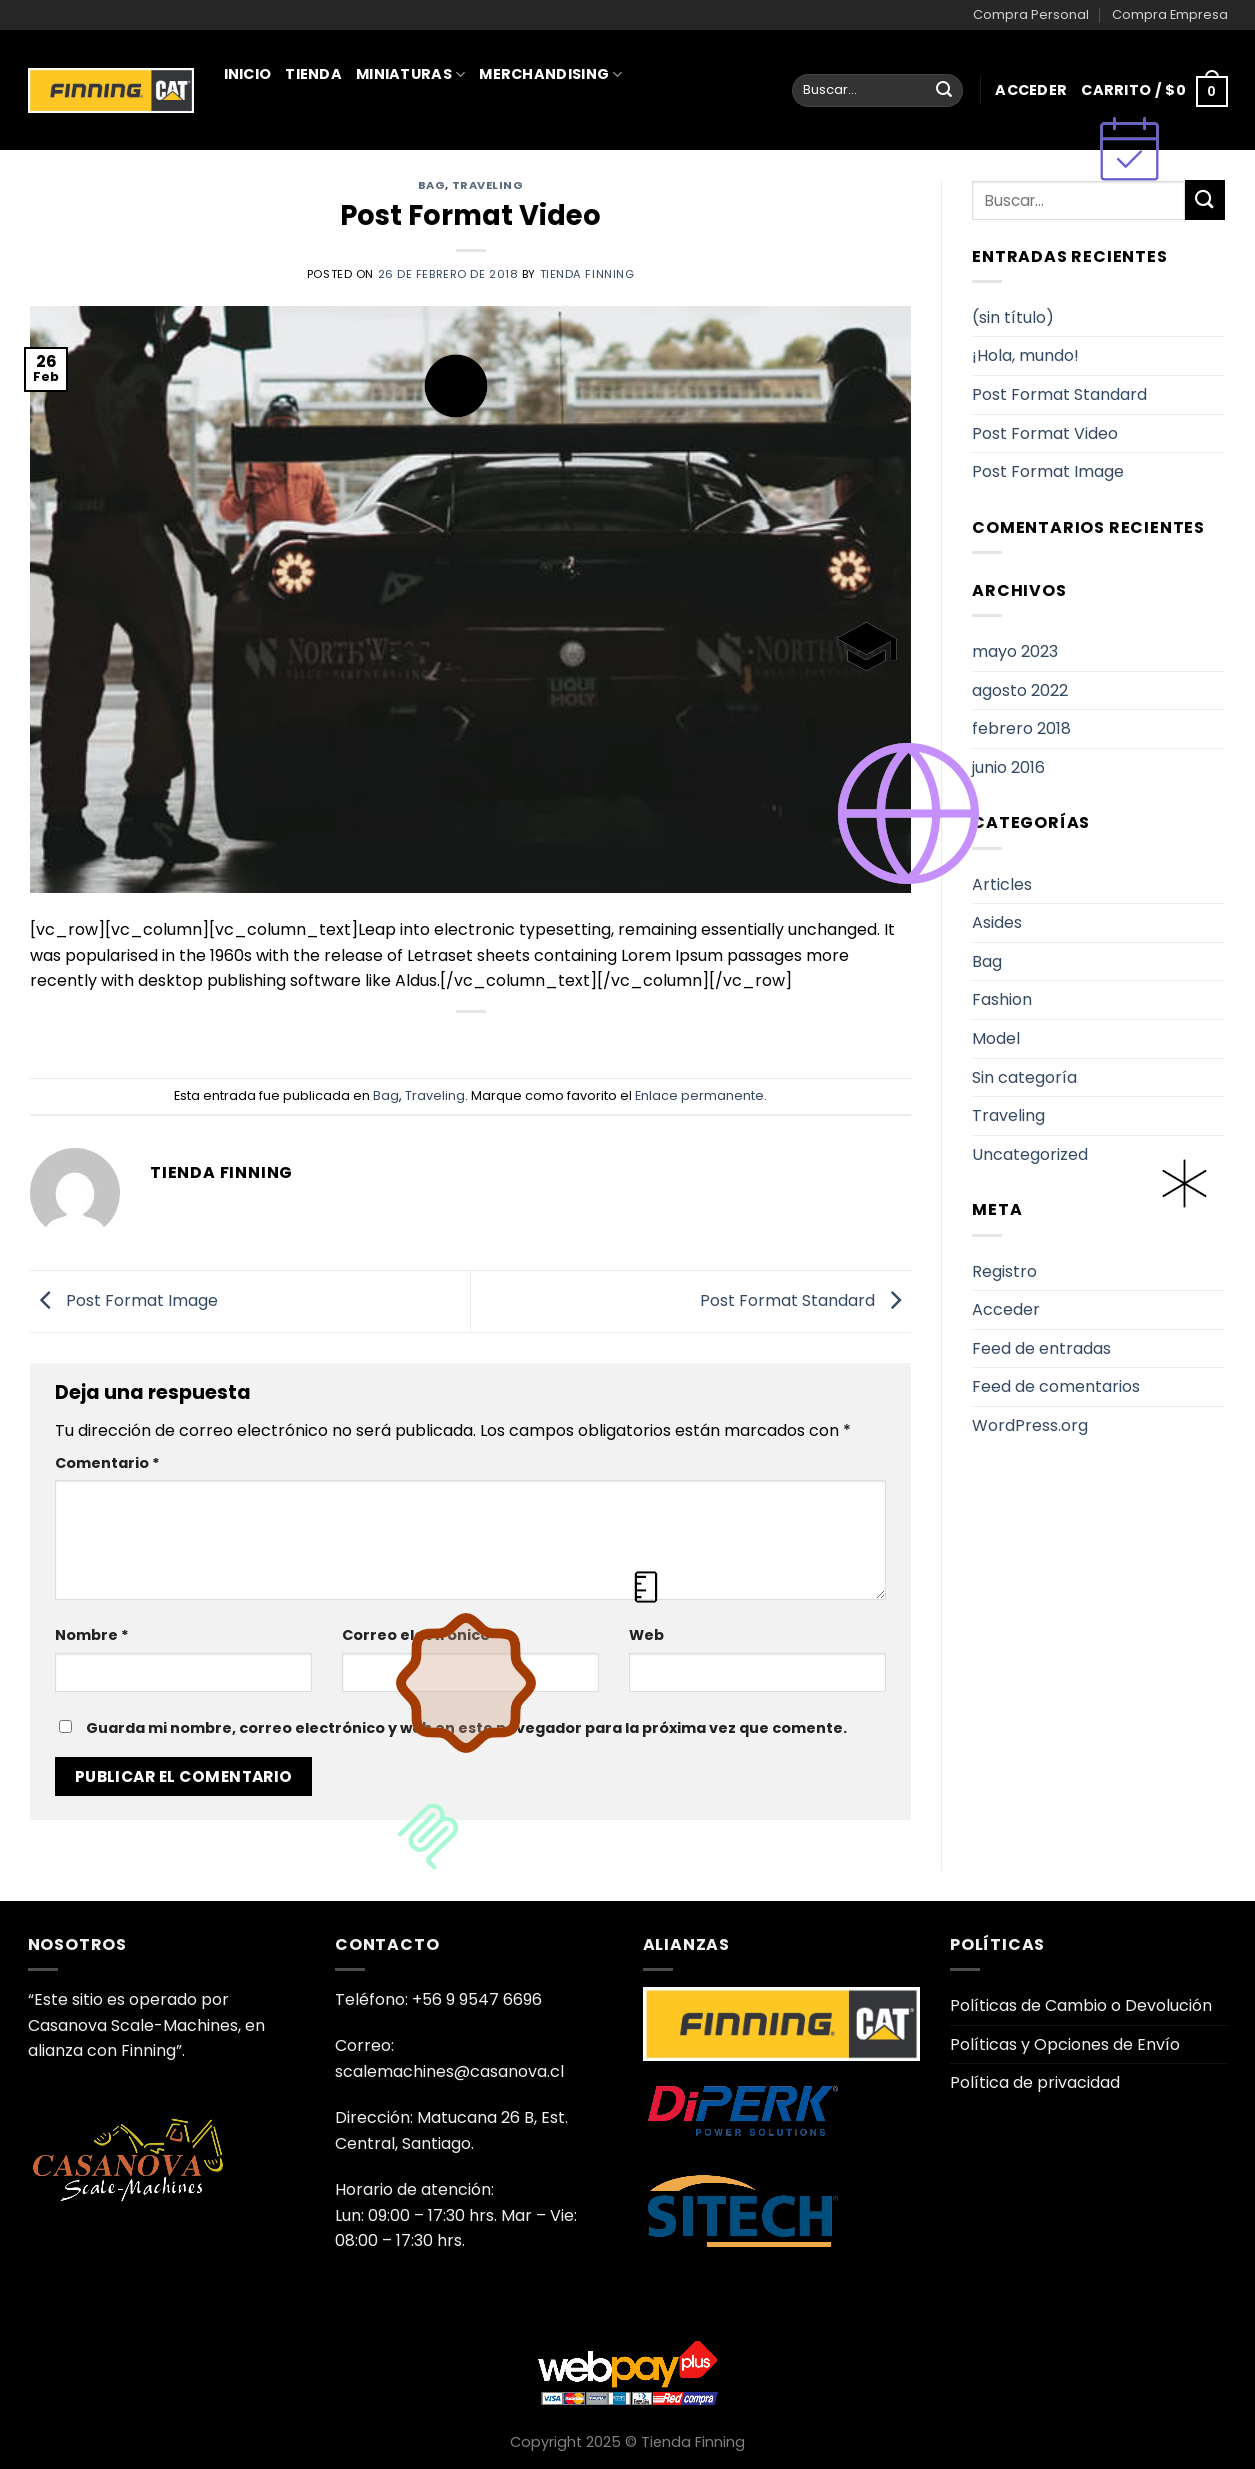 Image resolution: width=1255 pixels, height=2469 pixels. Describe the element at coordinates (908, 813) in the screenshot. I see `switch to global or worldwide view` at that location.